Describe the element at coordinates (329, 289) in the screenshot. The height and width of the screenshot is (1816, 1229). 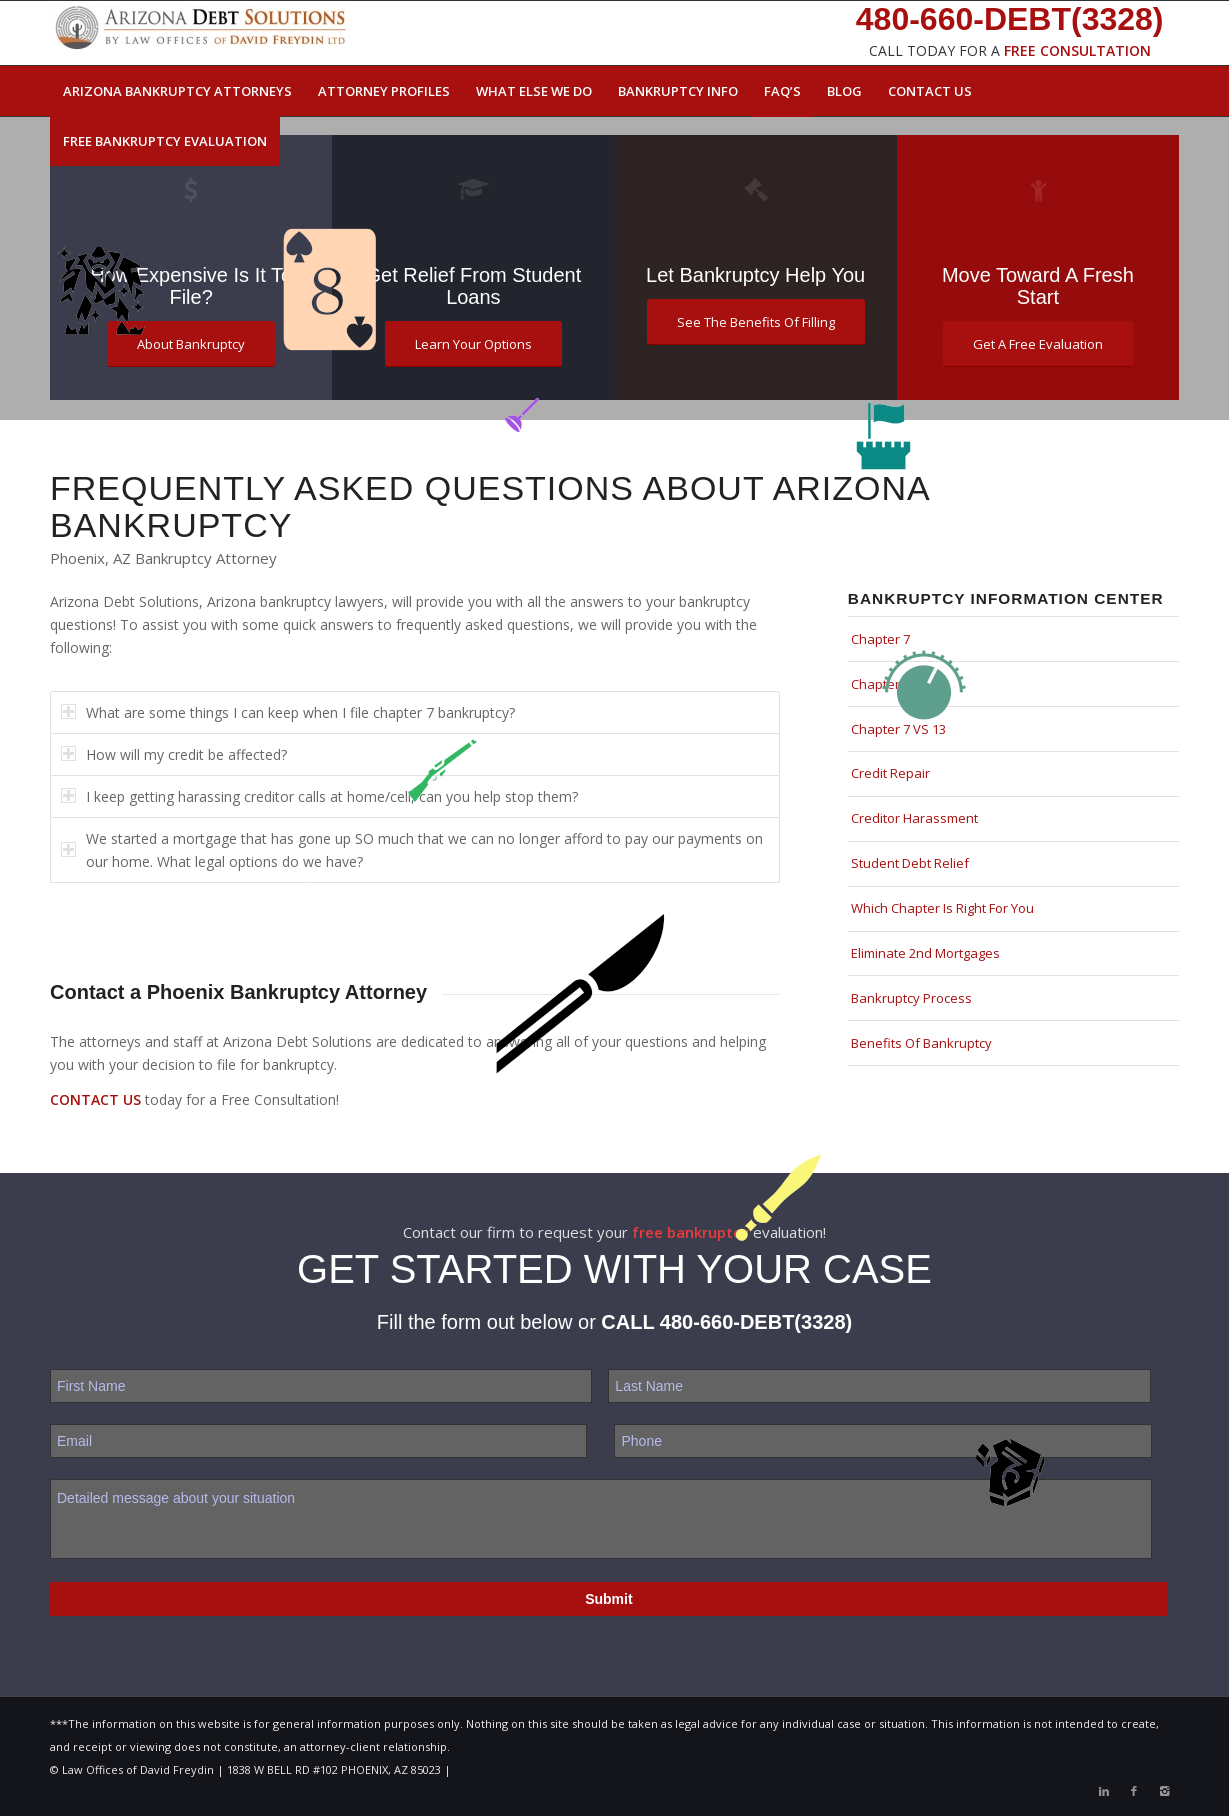
I see `select the 8 of spades card` at that location.